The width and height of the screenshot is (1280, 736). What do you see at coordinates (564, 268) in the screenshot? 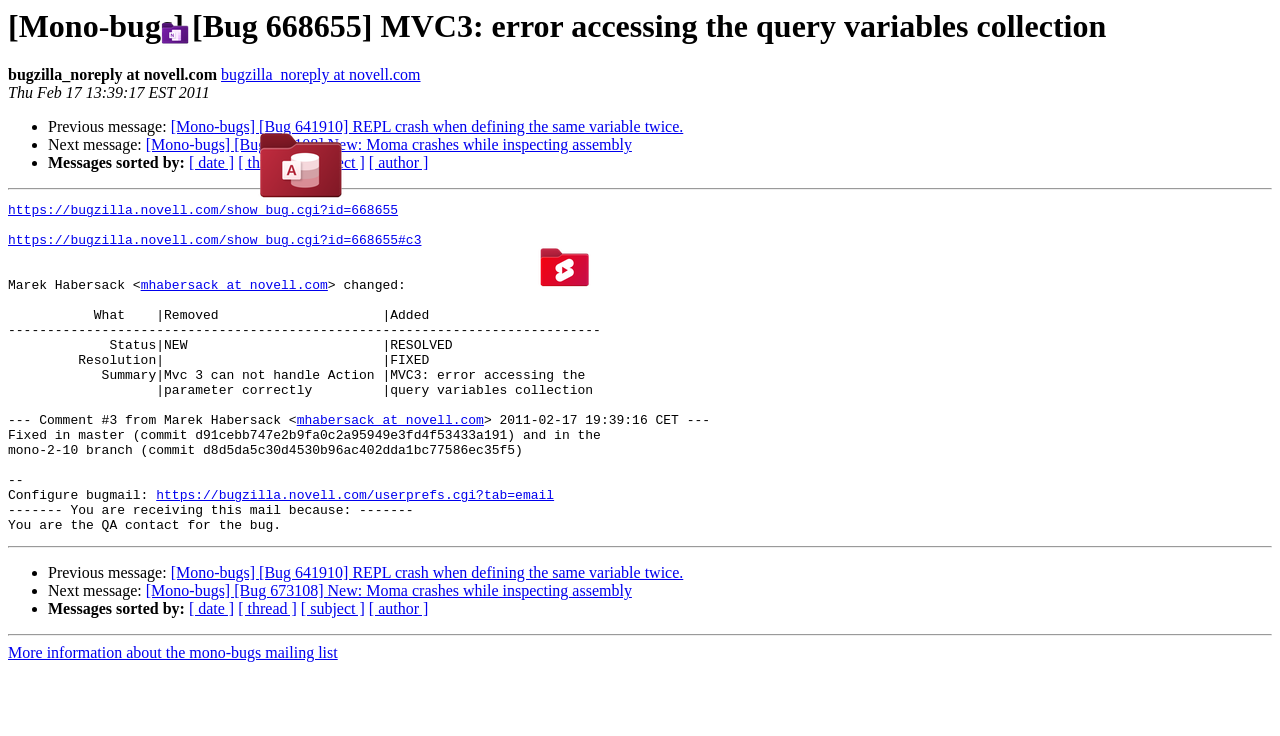
I see `open folder containing YouTube Shorts videos` at bounding box center [564, 268].